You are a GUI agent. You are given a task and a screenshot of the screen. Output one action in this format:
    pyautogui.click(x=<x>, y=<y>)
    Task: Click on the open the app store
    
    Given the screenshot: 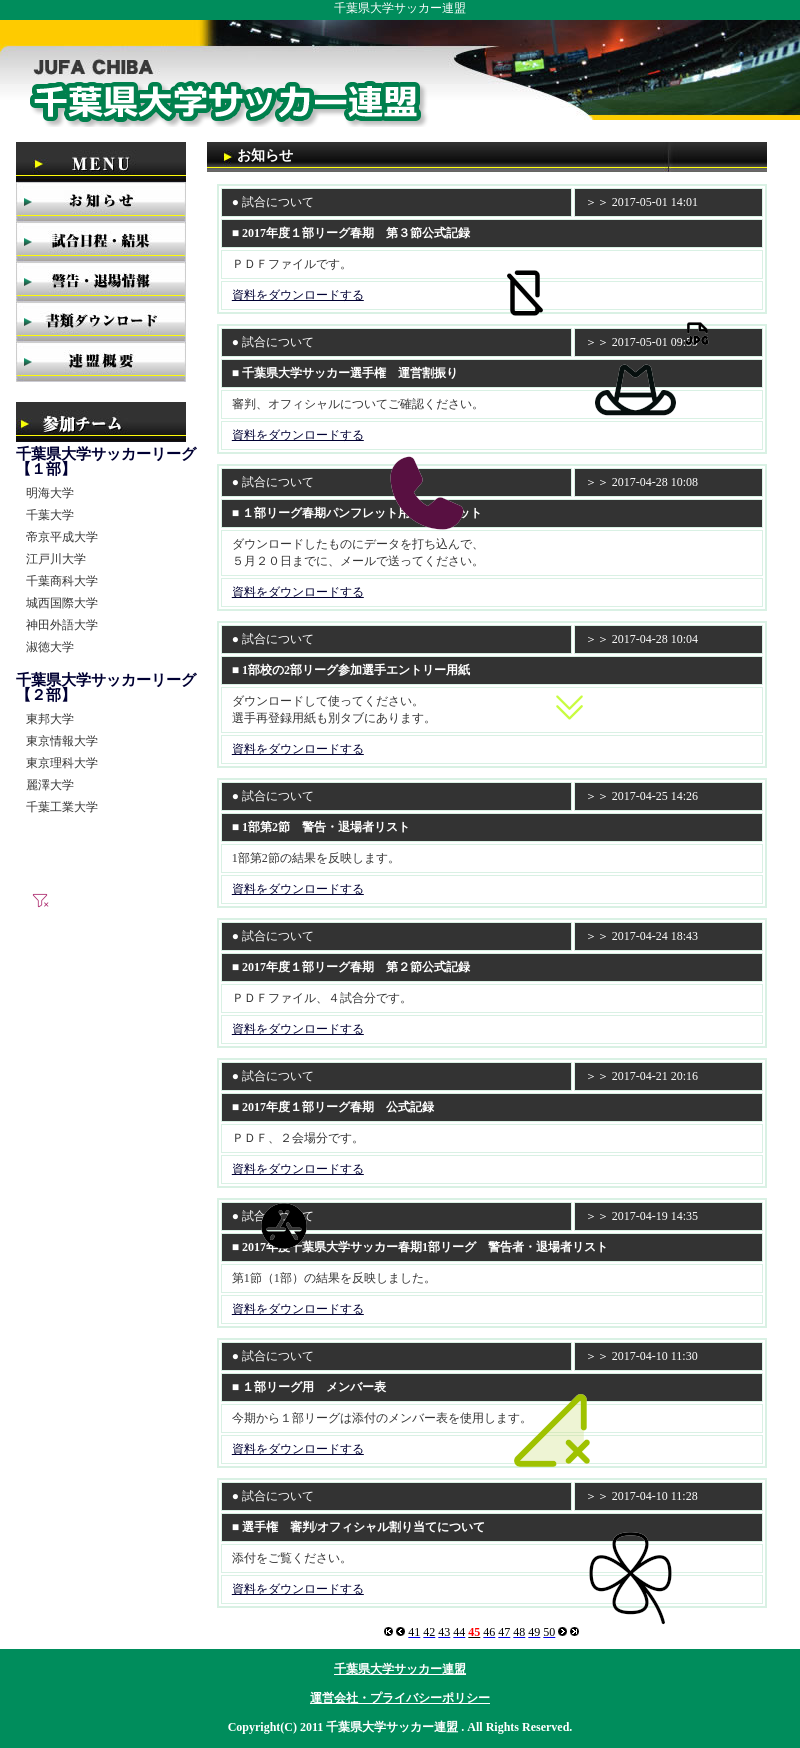 What is the action you would take?
    pyautogui.click(x=284, y=1226)
    